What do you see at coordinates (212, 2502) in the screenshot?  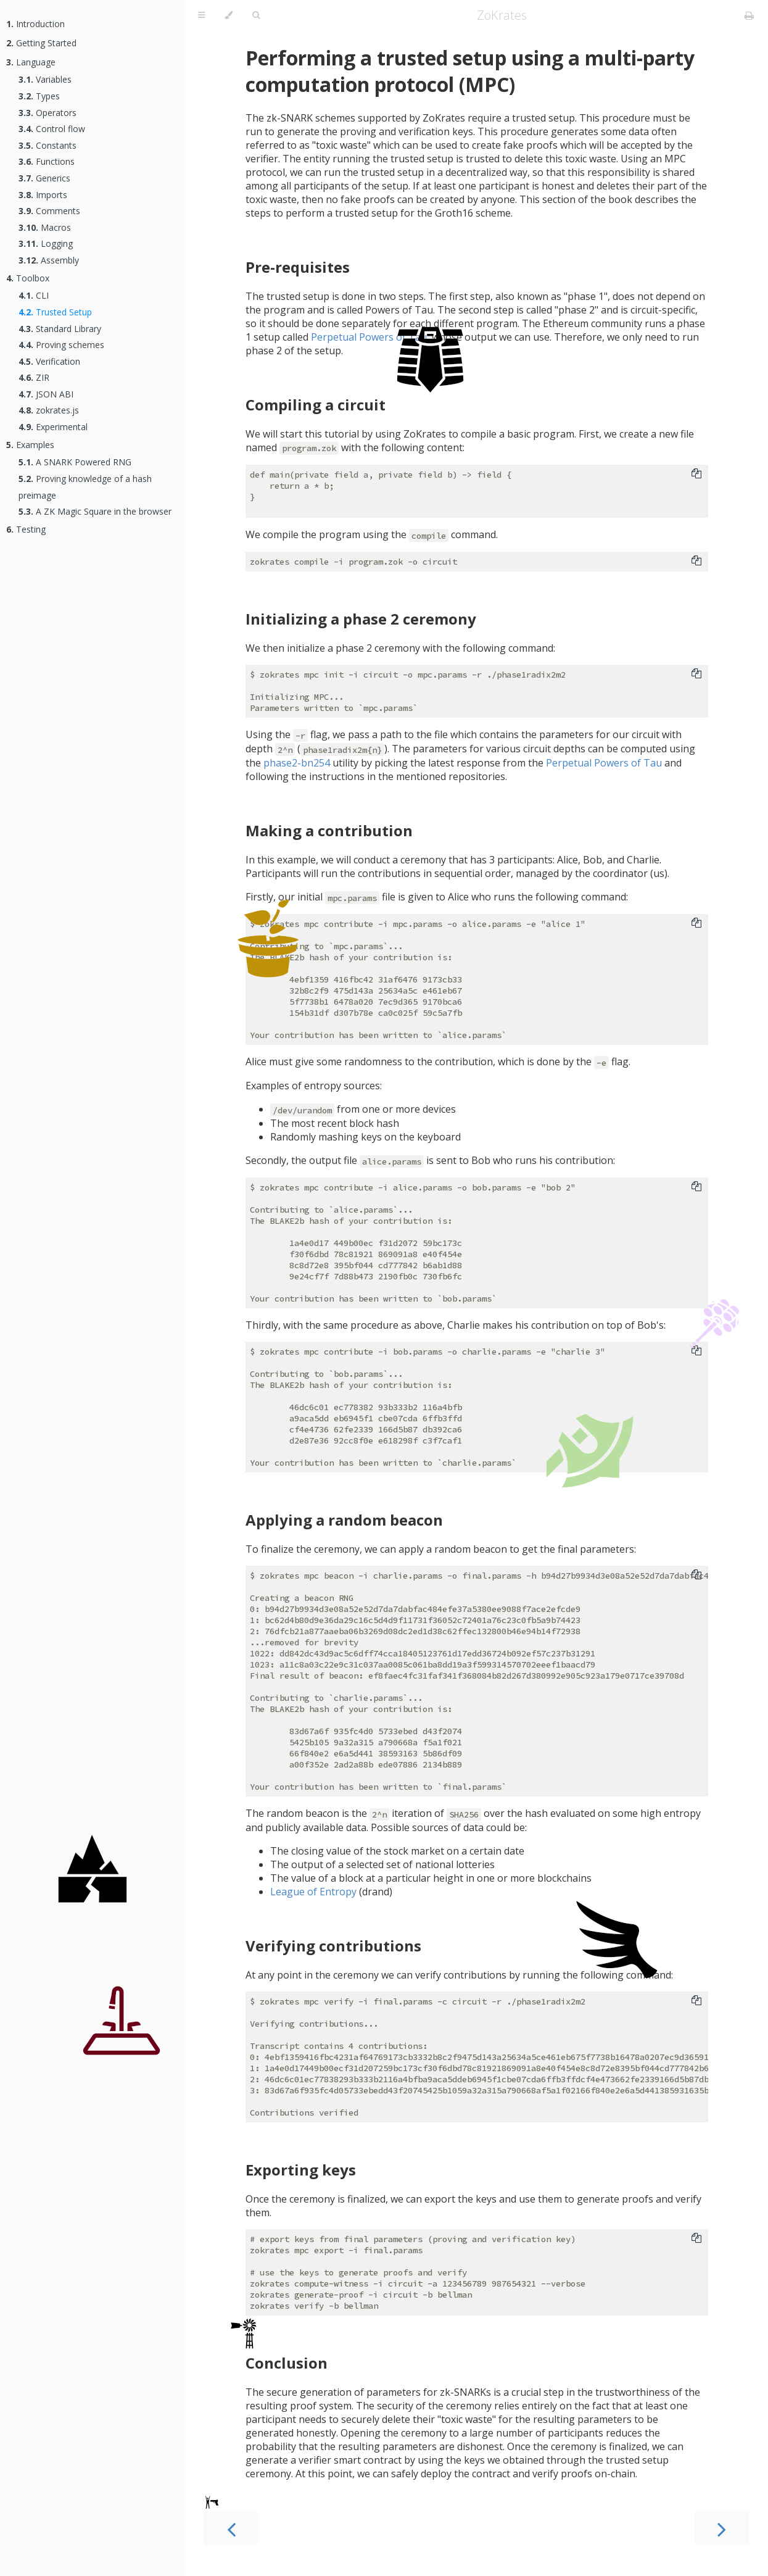 I see `indicates arrest or surrender scenario in a game` at bounding box center [212, 2502].